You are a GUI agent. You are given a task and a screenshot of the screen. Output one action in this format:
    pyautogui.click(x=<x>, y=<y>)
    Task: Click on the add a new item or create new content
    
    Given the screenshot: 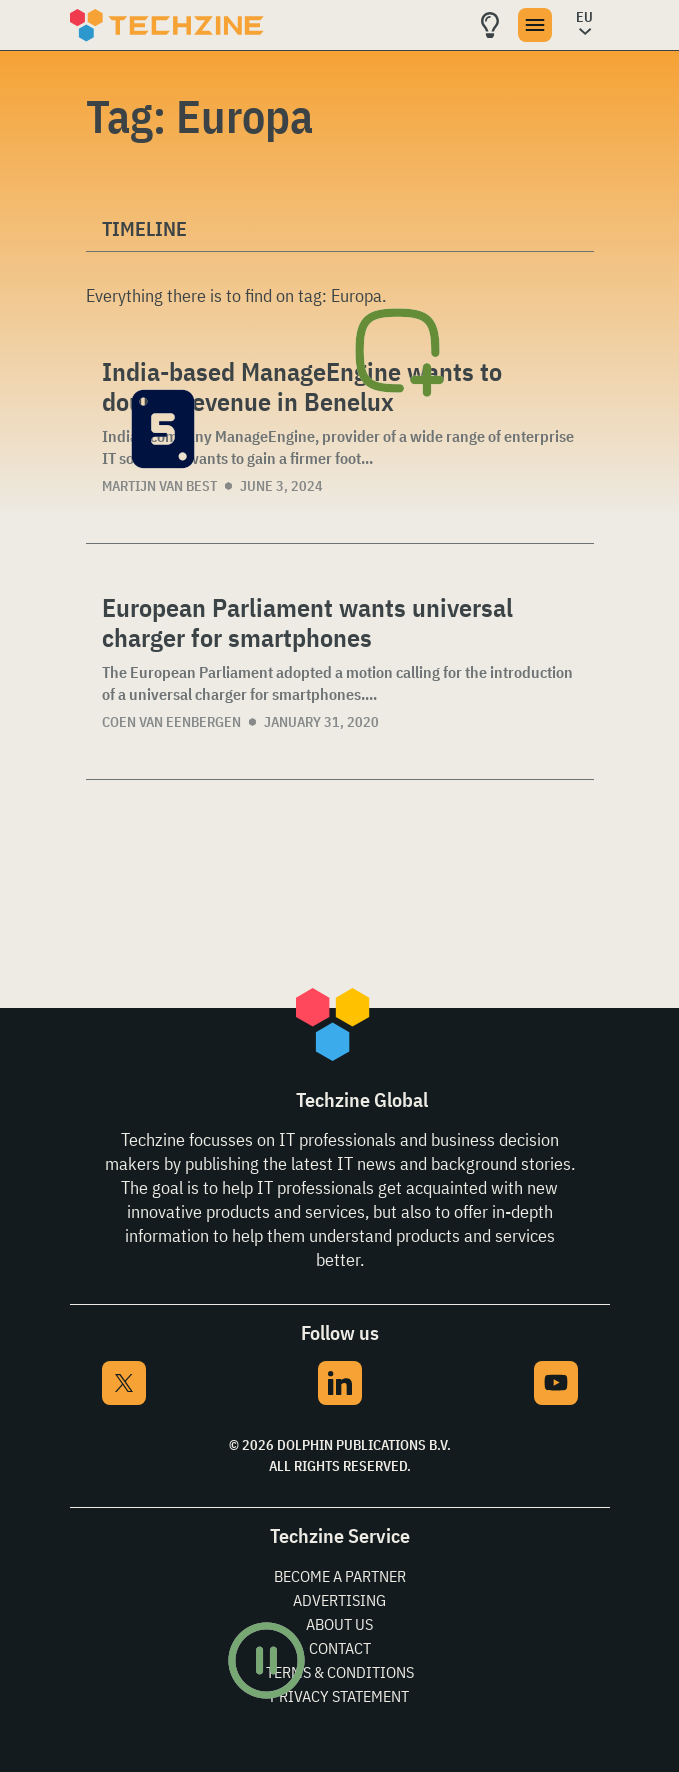 What is the action you would take?
    pyautogui.click(x=397, y=350)
    